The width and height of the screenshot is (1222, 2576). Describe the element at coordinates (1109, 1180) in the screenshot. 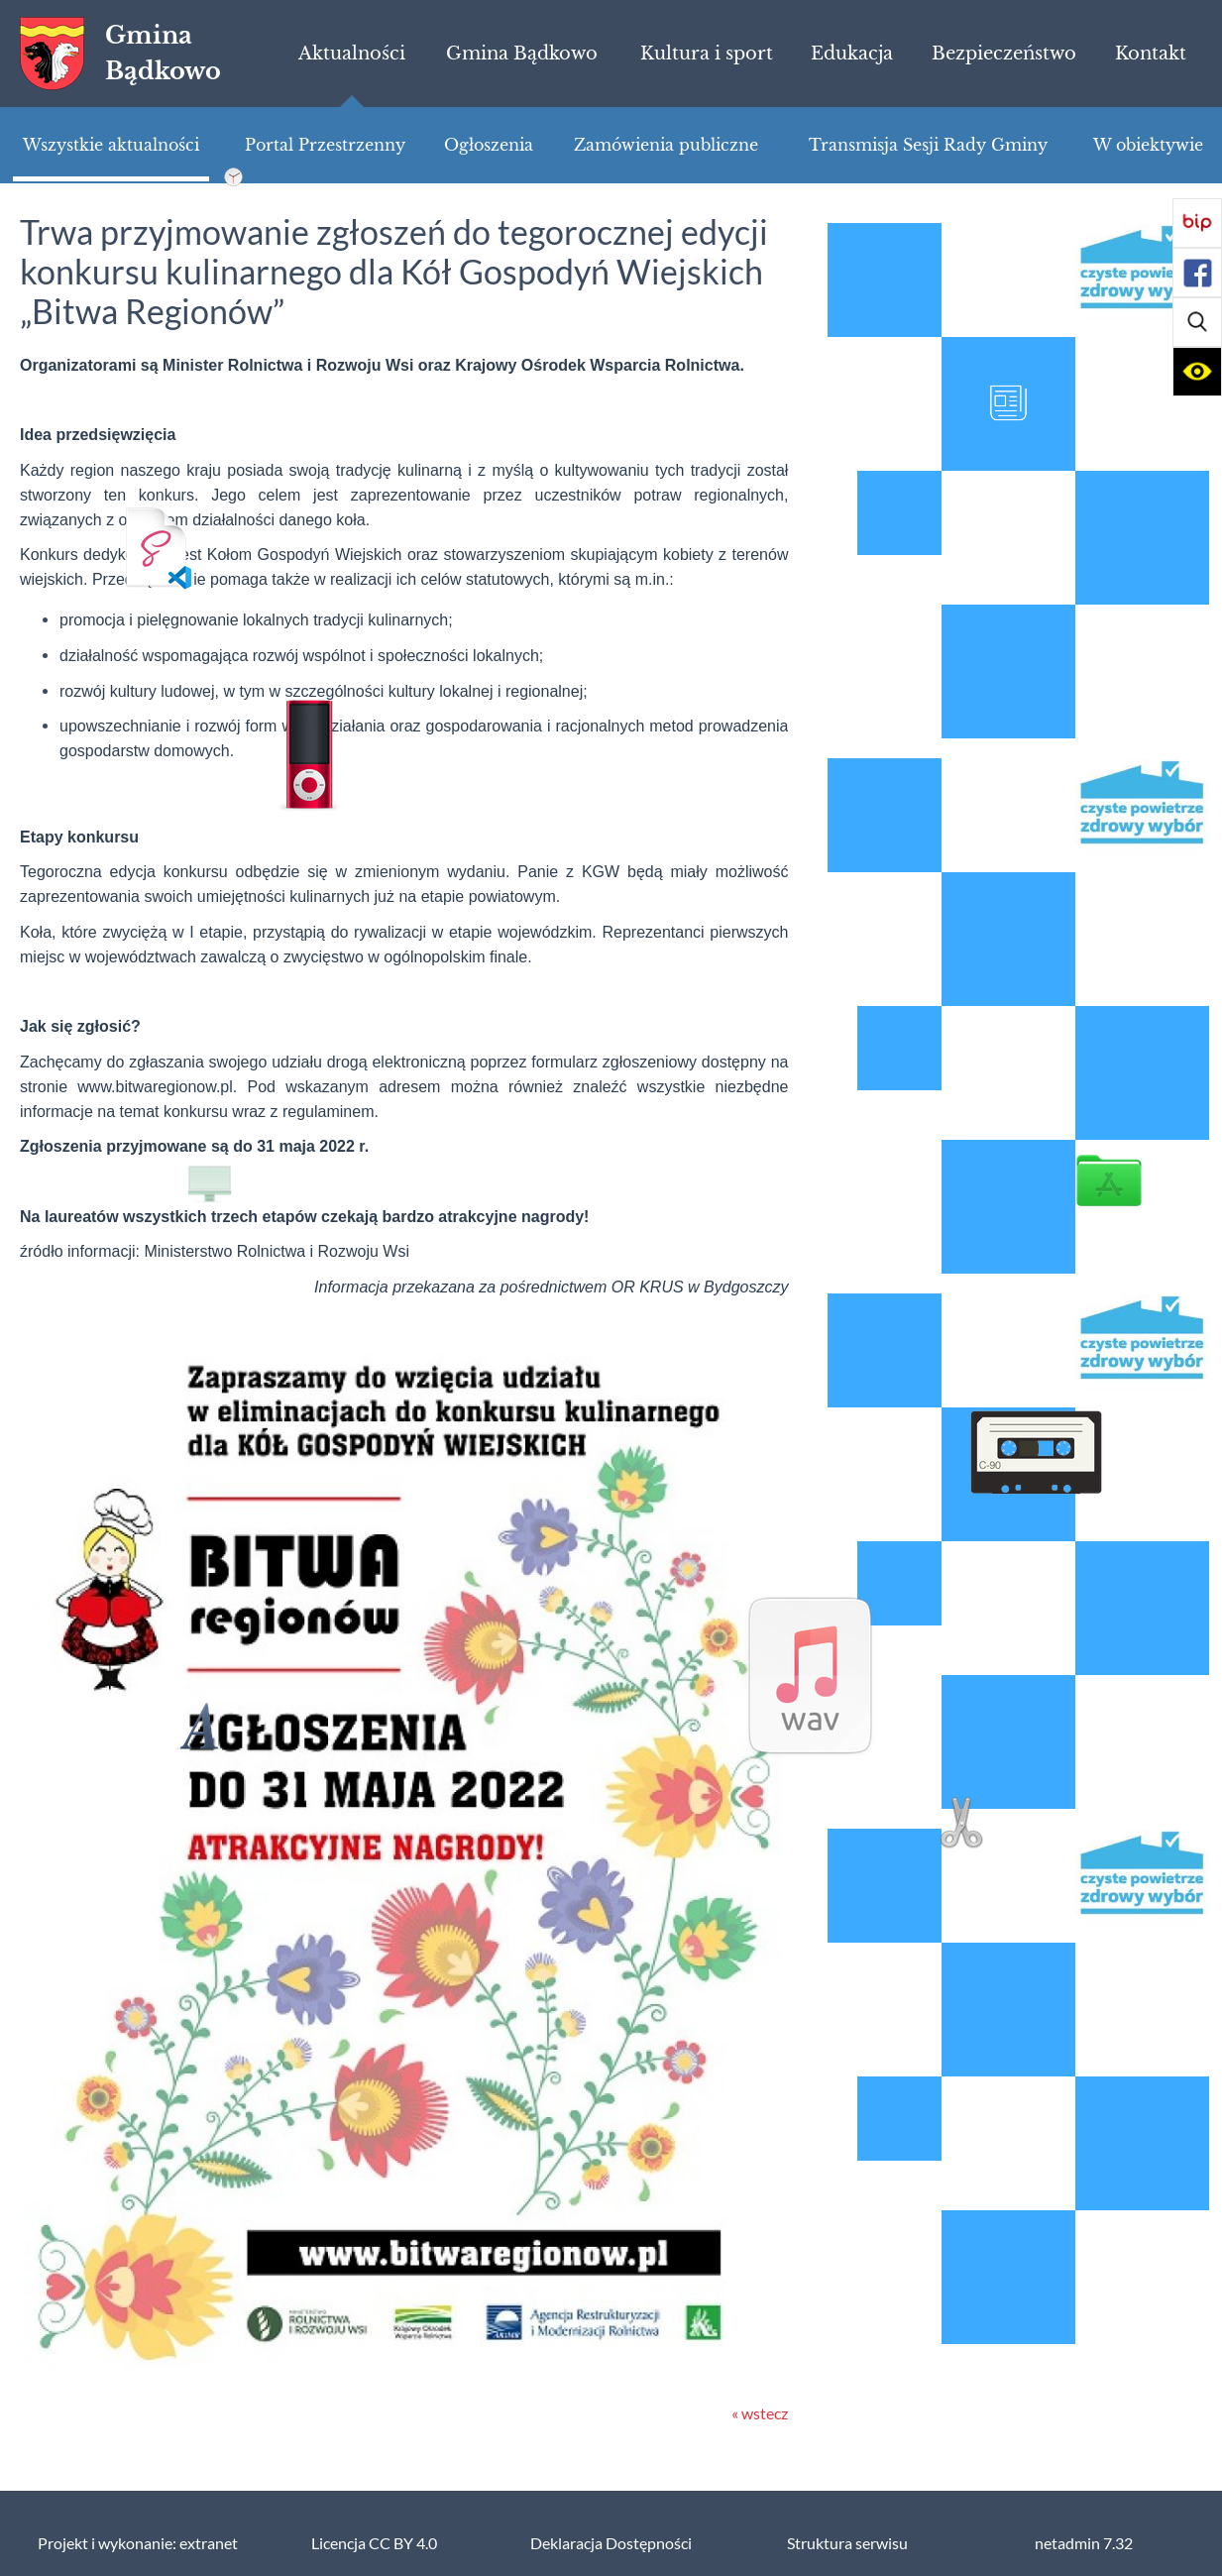

I see `open templates folder` at that location.